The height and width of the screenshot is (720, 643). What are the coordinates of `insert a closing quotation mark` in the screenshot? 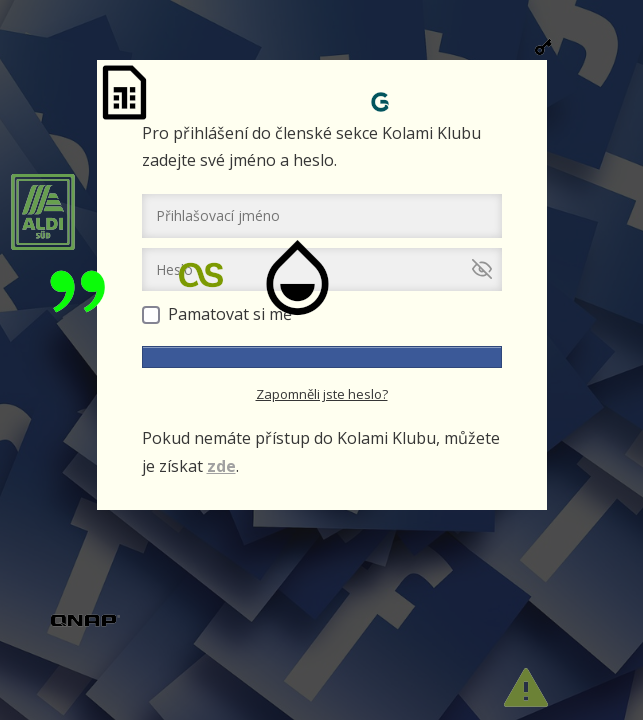 It's located at (77, 290).